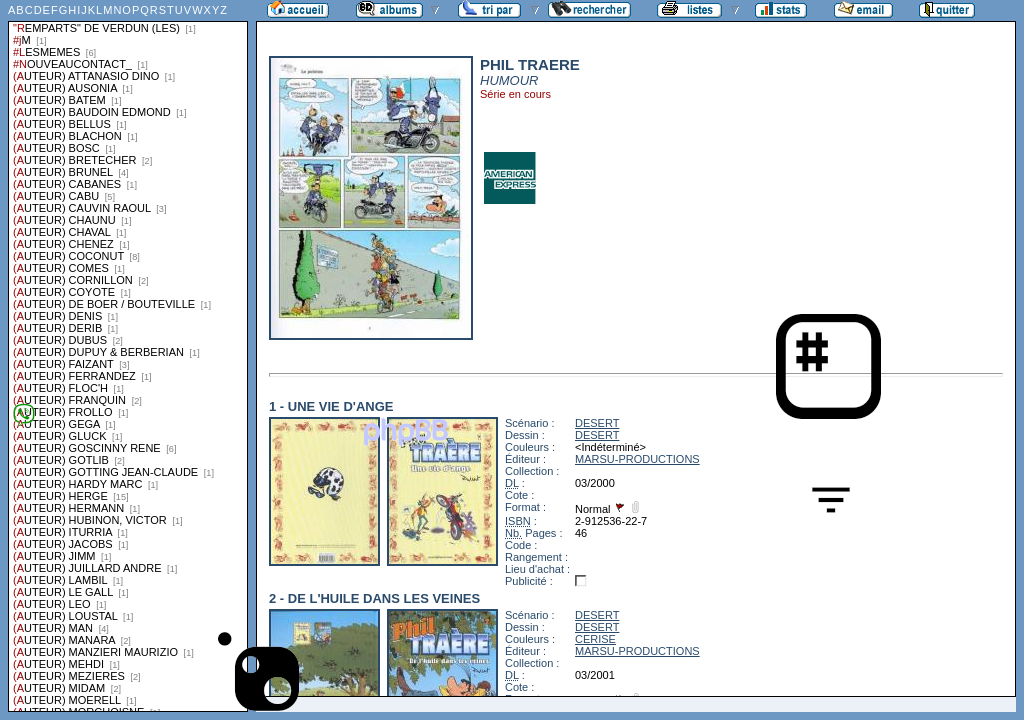 The image size is (1024, 720). Describe the element at coordinates (831, 500) in the screenshot. I see `filter or sort list items` at that location.